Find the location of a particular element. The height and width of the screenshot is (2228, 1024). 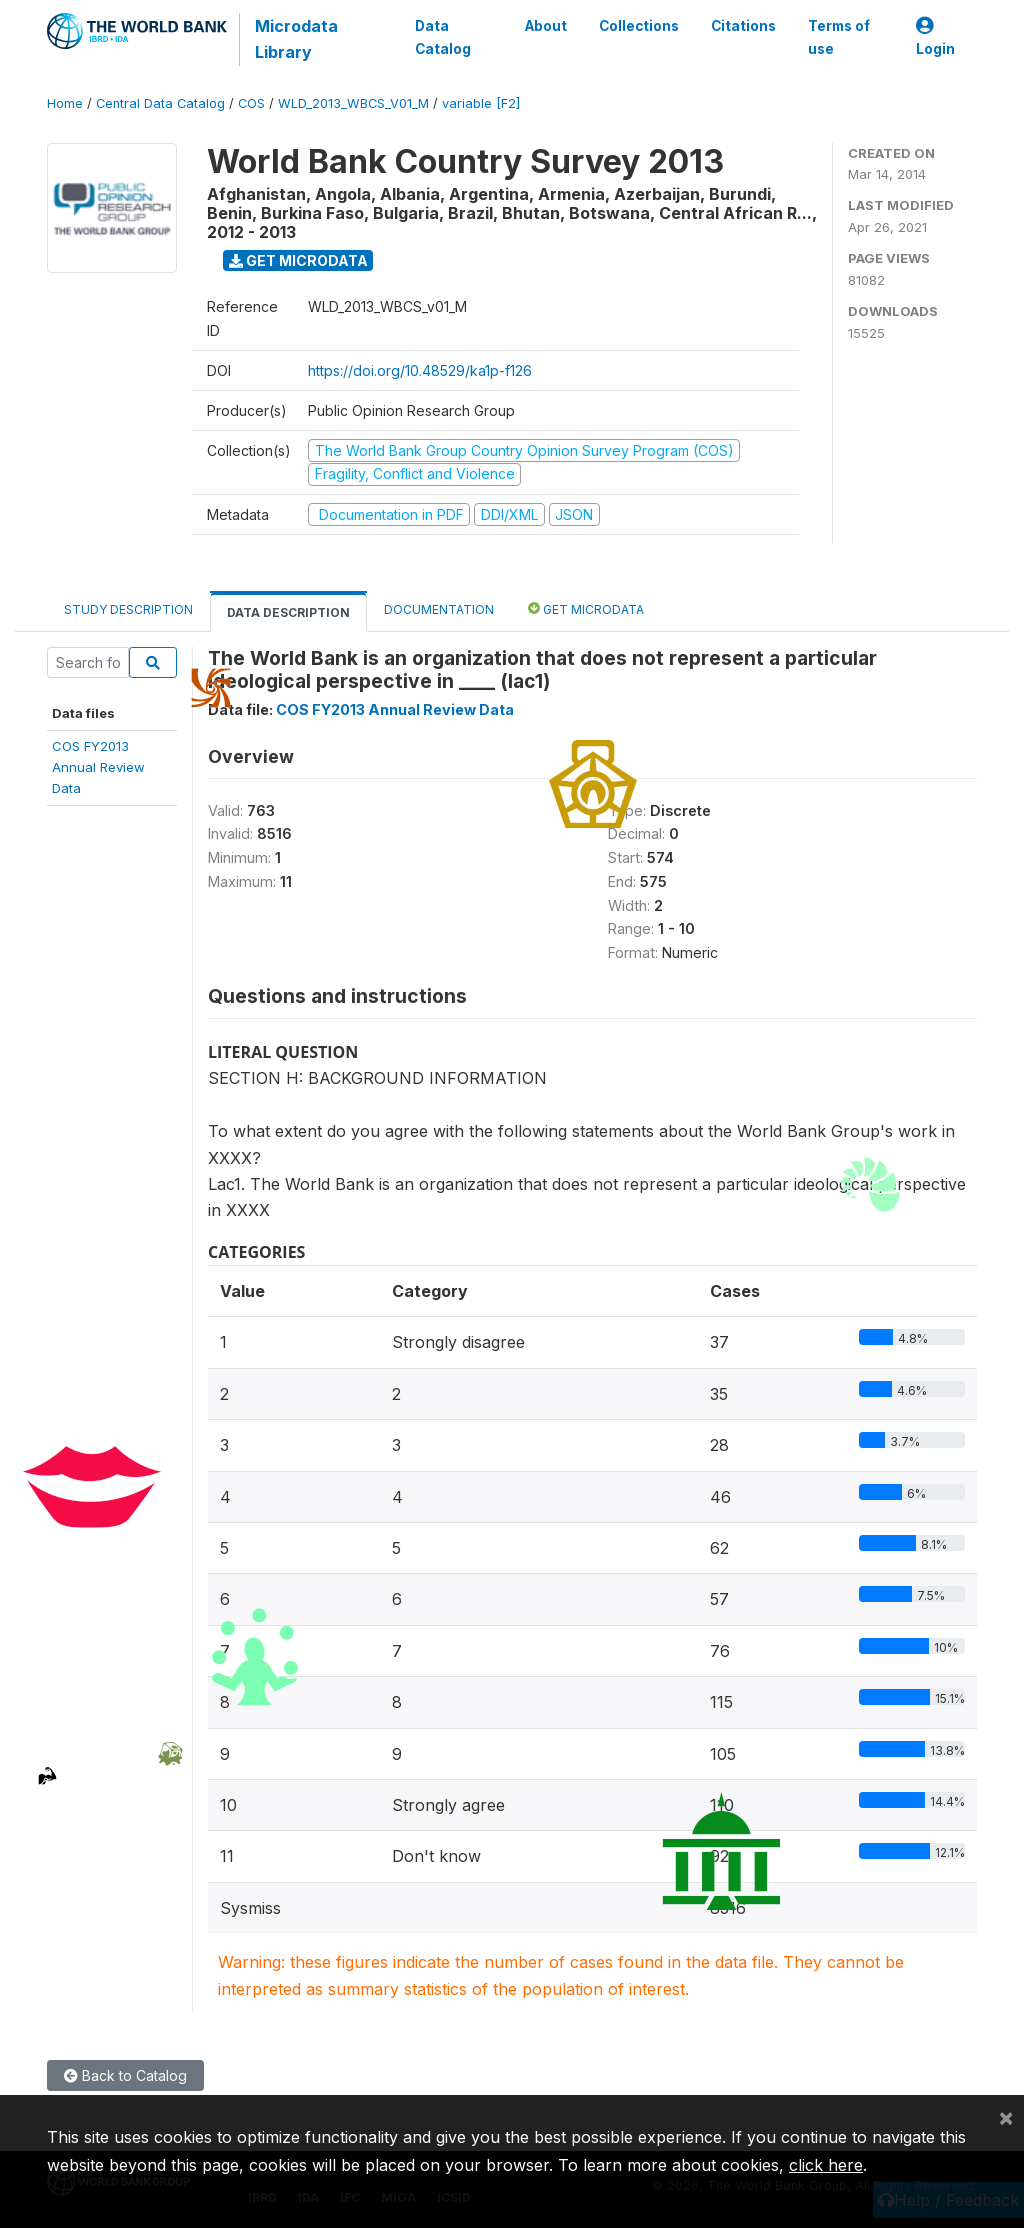

a lantern or light source item in a game inventory is located at coordinates (593, 784).